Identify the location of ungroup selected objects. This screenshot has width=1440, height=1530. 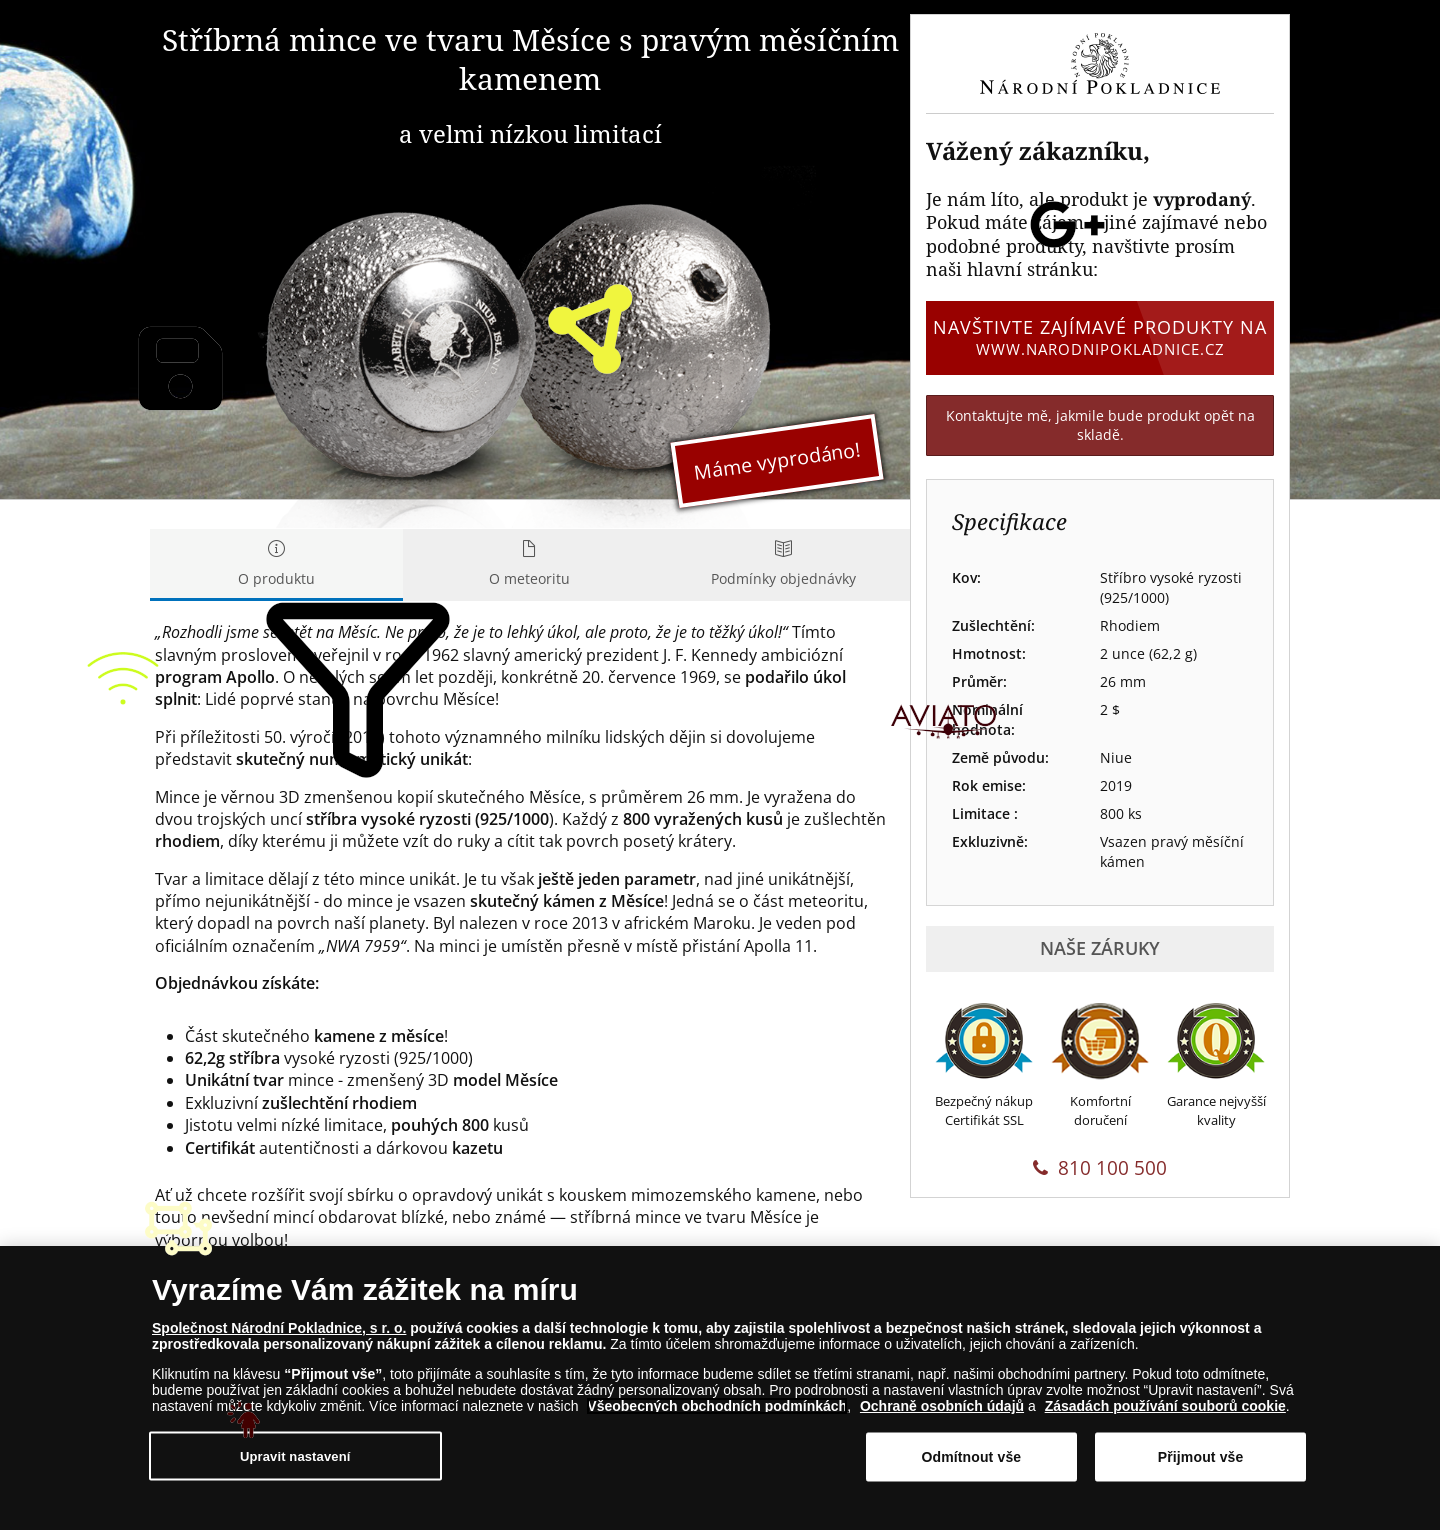
(178, 1228).